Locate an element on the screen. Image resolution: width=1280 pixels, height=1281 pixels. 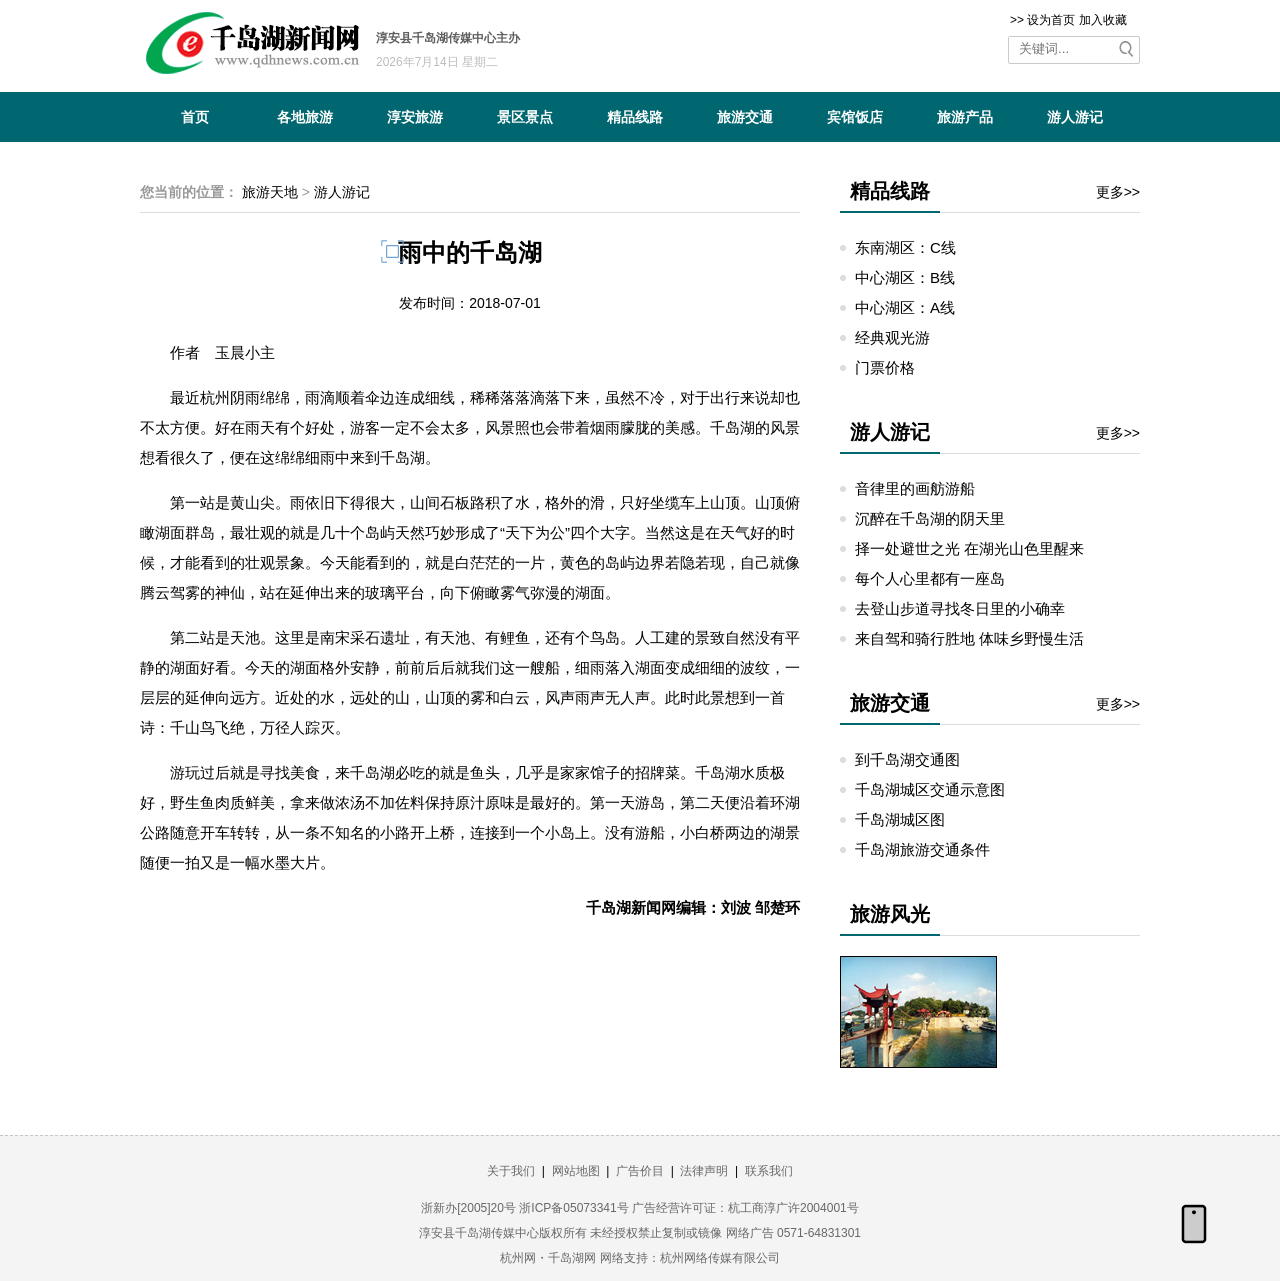
scan a document or QR code is located at coordinates (392, 251).